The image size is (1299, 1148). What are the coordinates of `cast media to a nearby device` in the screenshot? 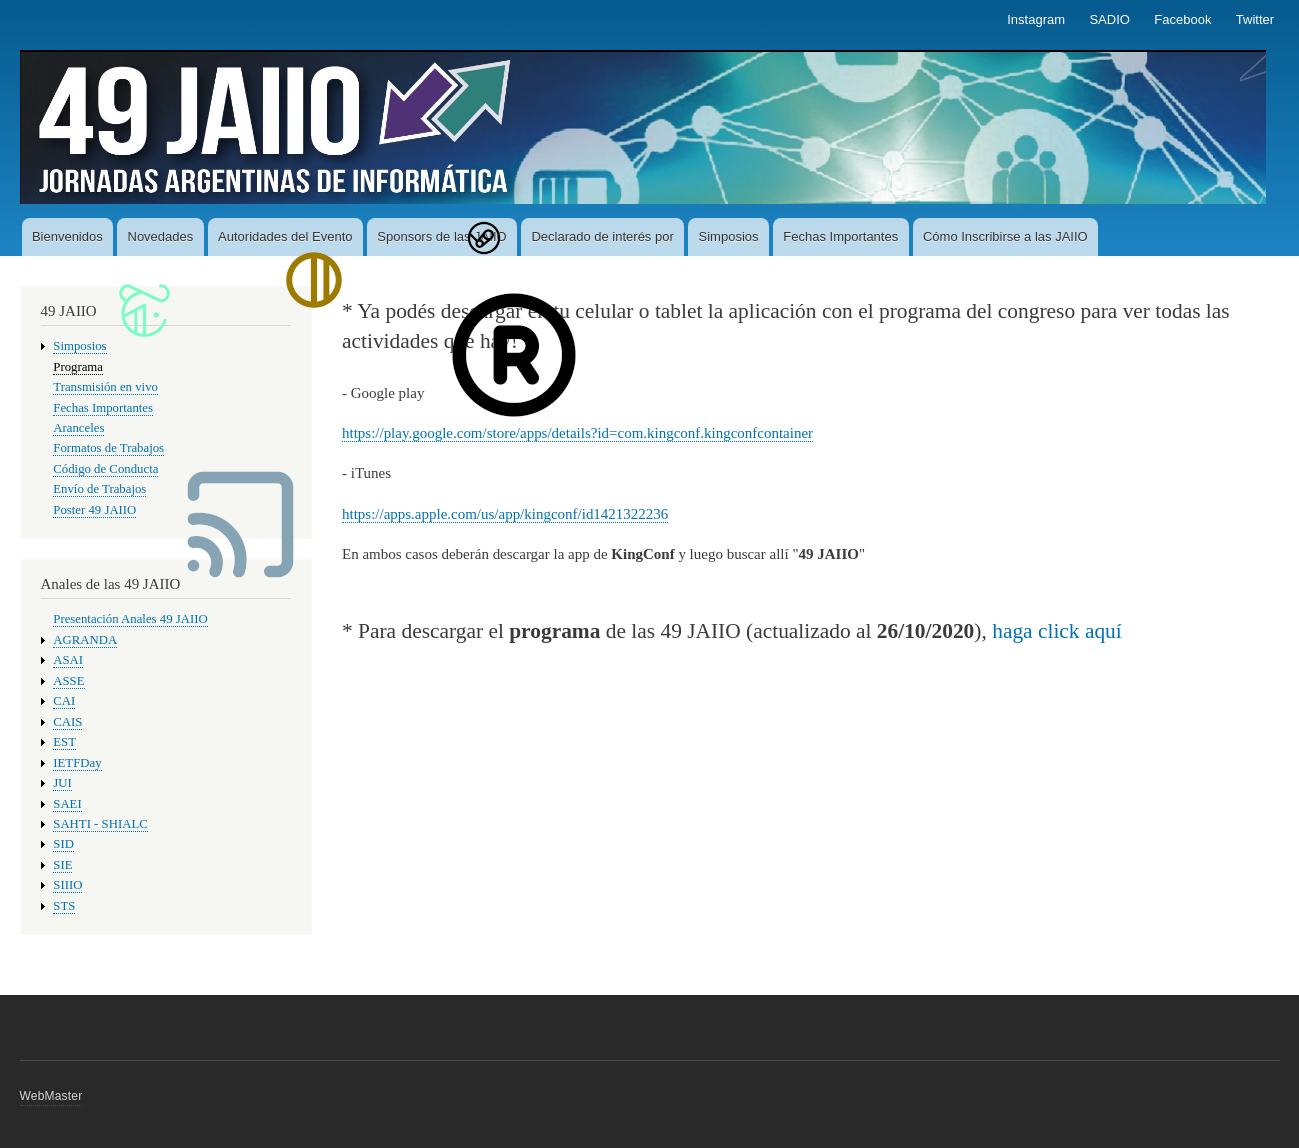 It's located at (240, 524).